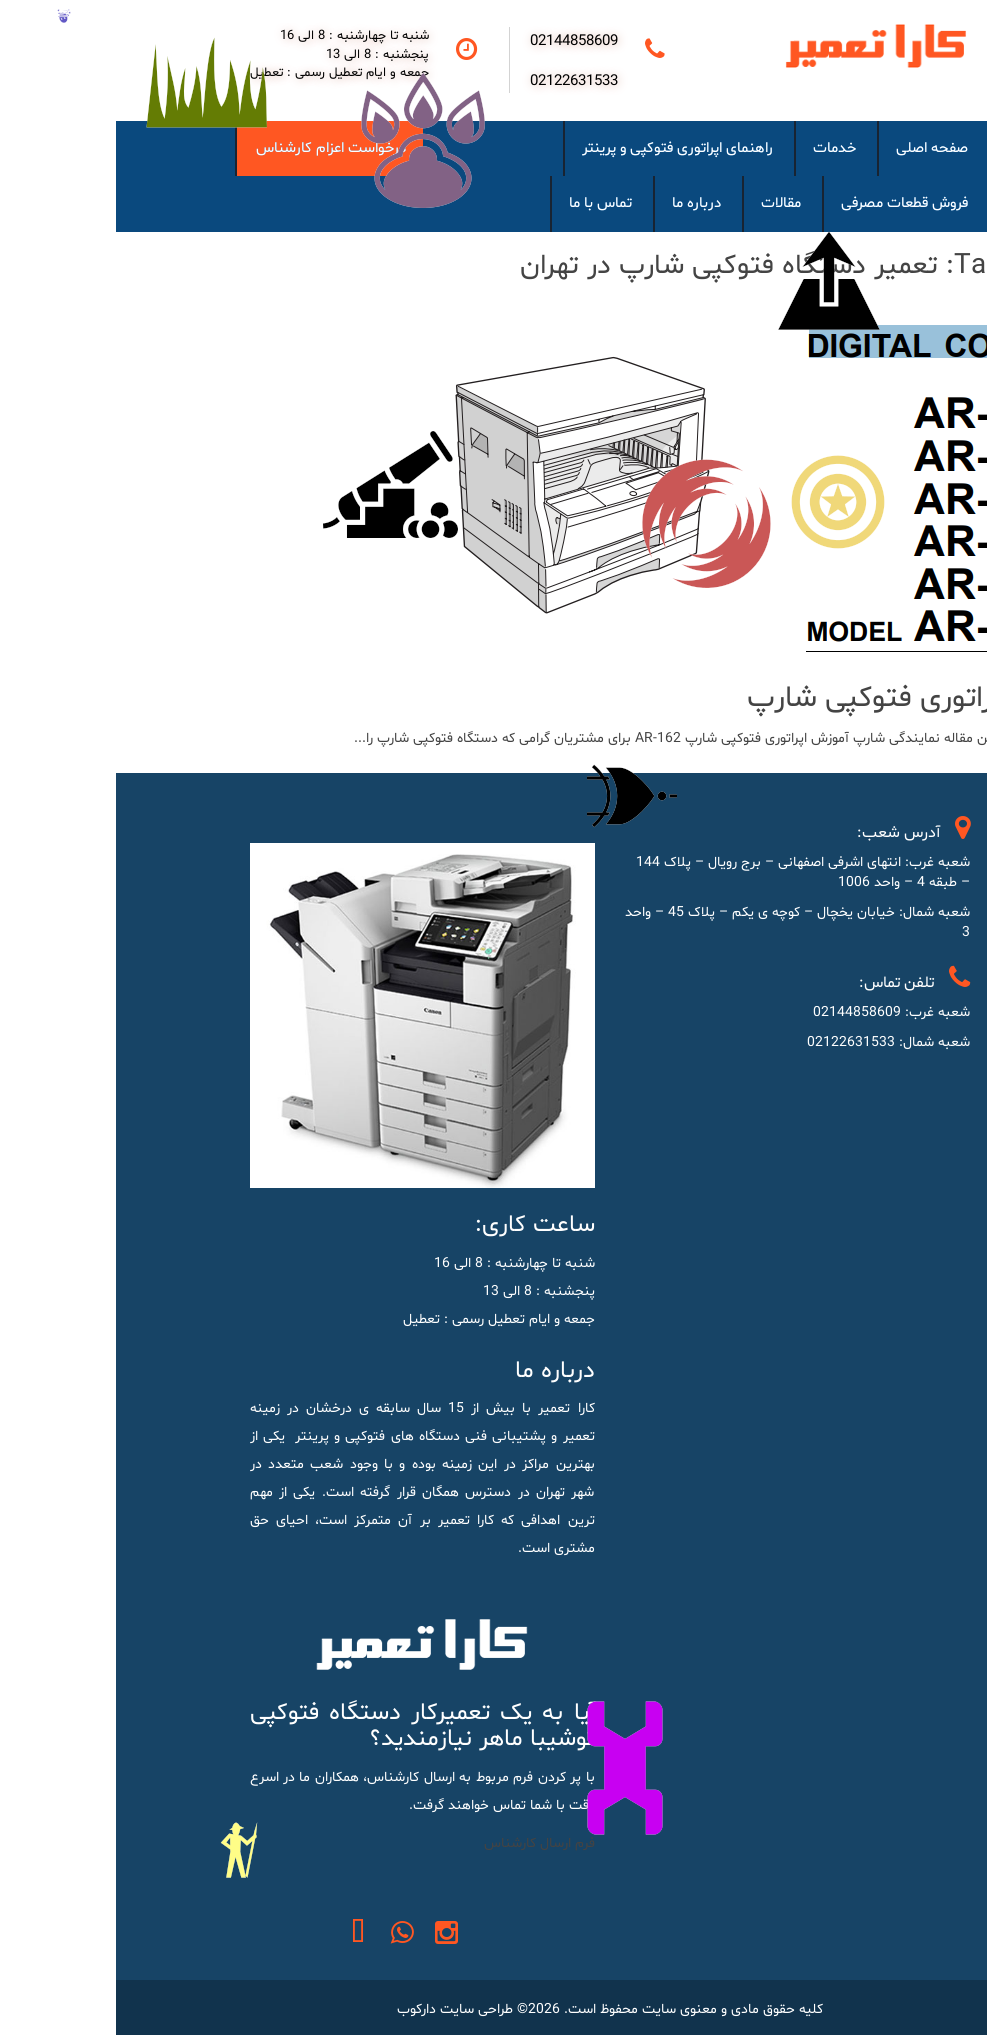 Image resolution: width=987 pixels, height=2035 pixels. Describe the element at coordinates (390, 484) in the screenshot. I see `fire cannon in pirate-themed game` at that location.